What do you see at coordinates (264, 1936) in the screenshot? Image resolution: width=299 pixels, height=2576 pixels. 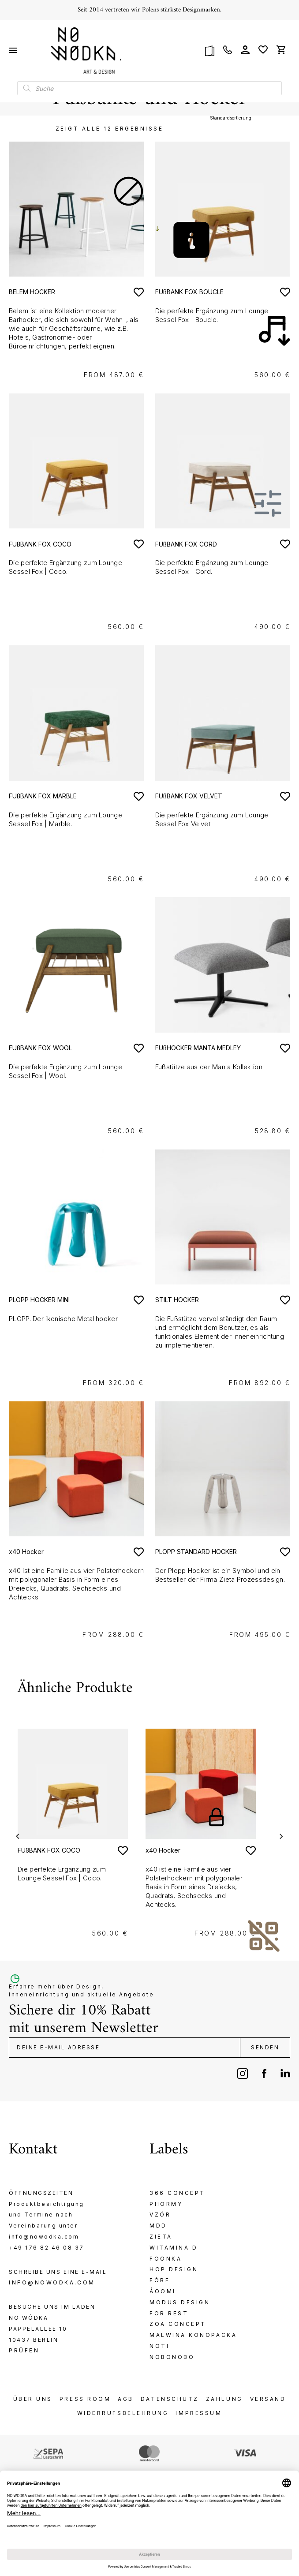 I see `QR code scanning is disabled` at bounding box center [264, 1936].